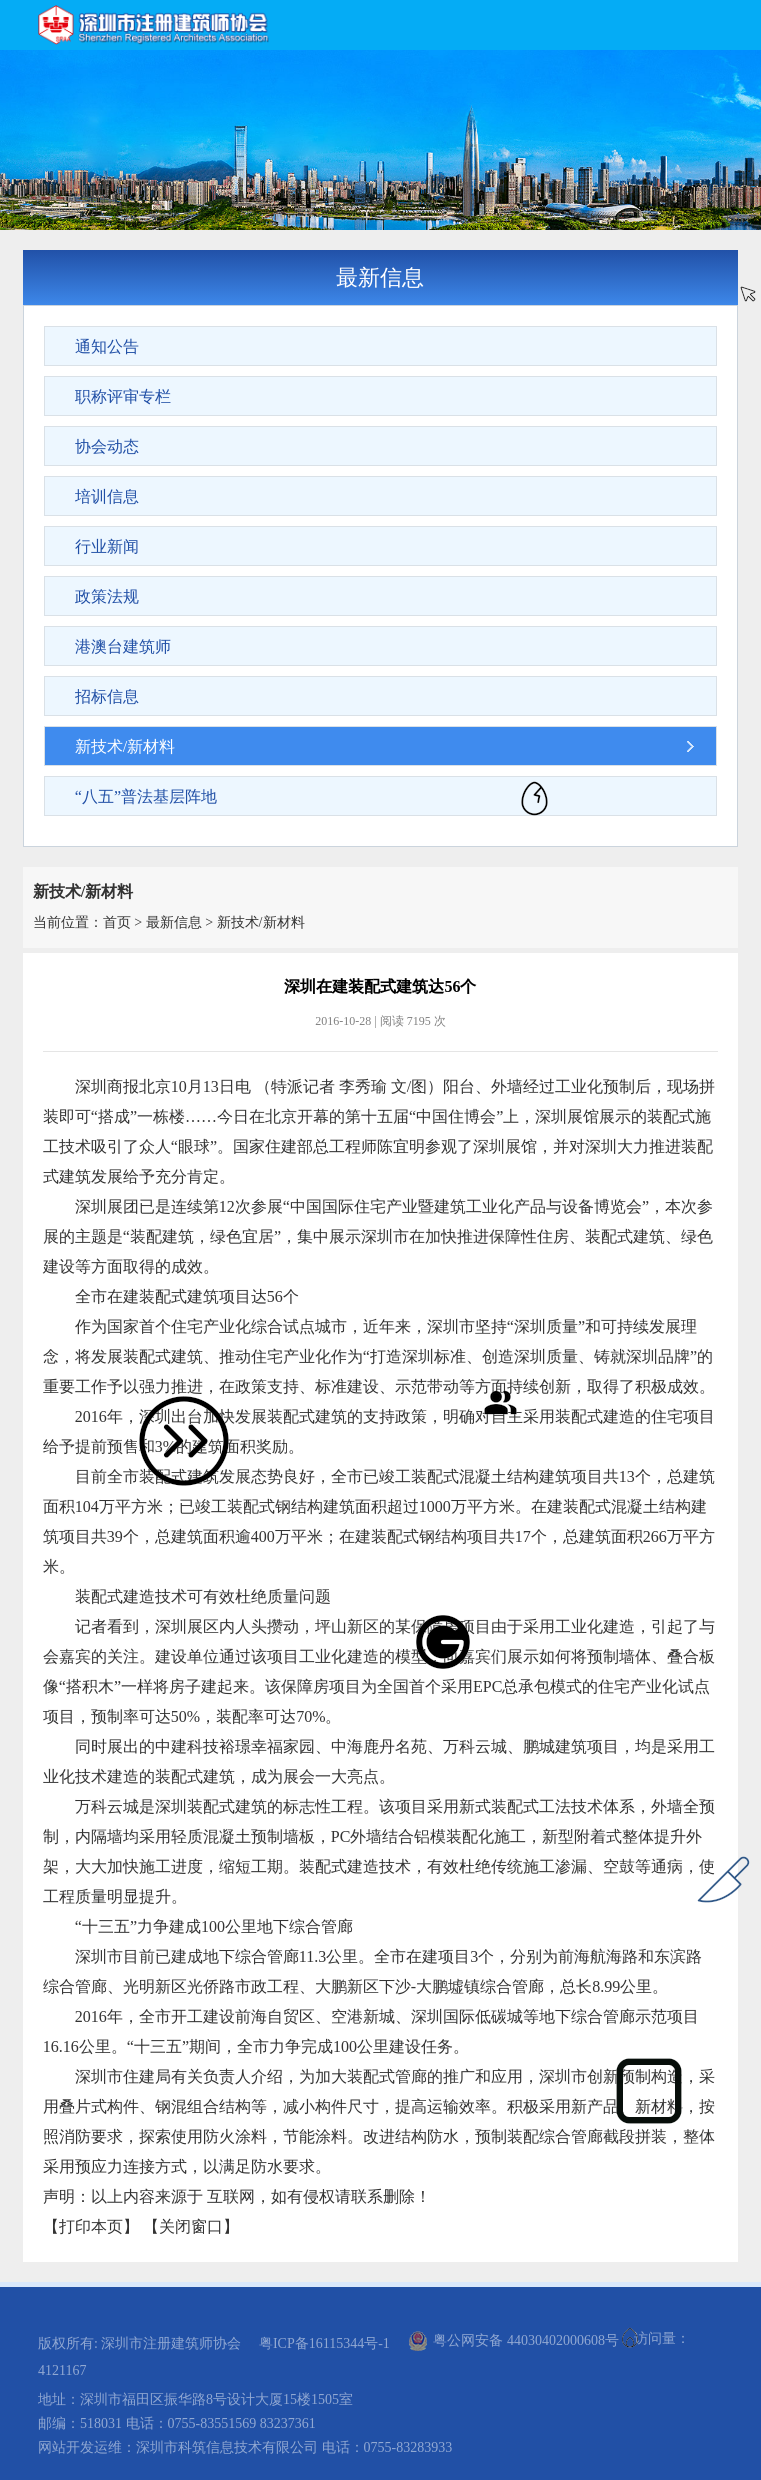  Describe the element at coordinates (534, 798) in the screenshot. I see `indicates a cracked or broken item` at that location.